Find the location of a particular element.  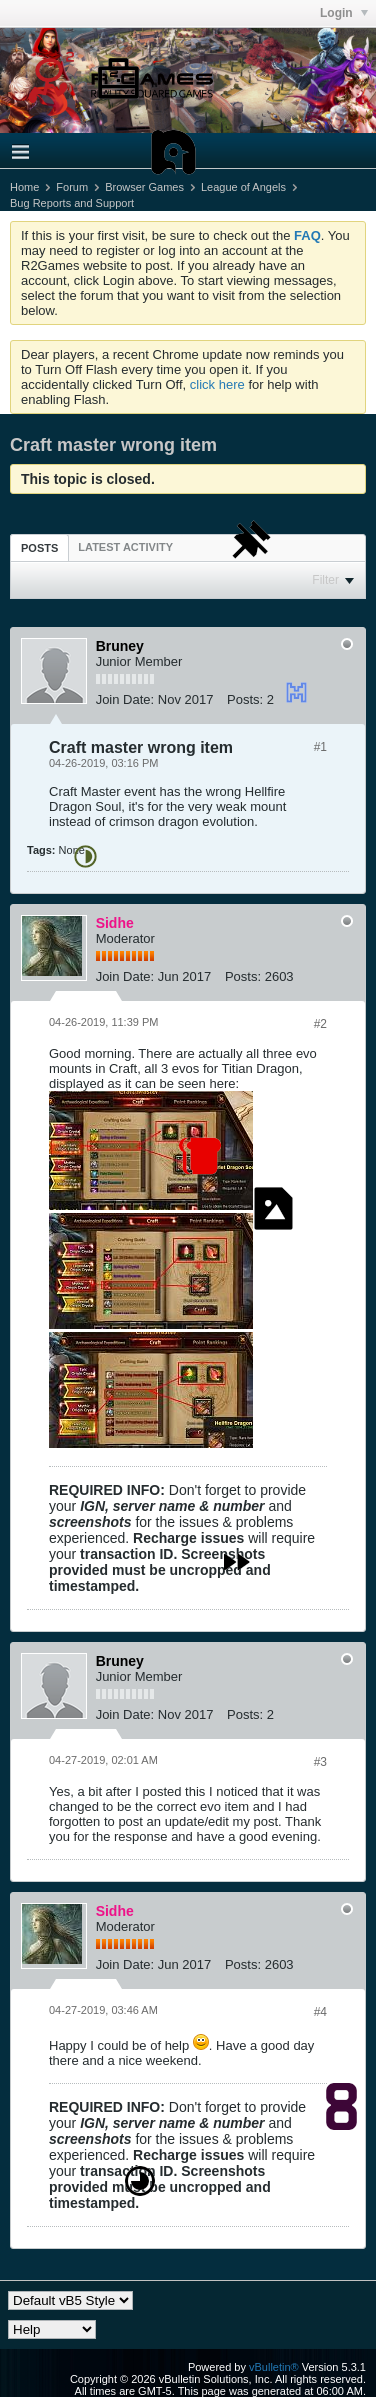

open the Eight Sleep app is located at coordinates (341, 2106).